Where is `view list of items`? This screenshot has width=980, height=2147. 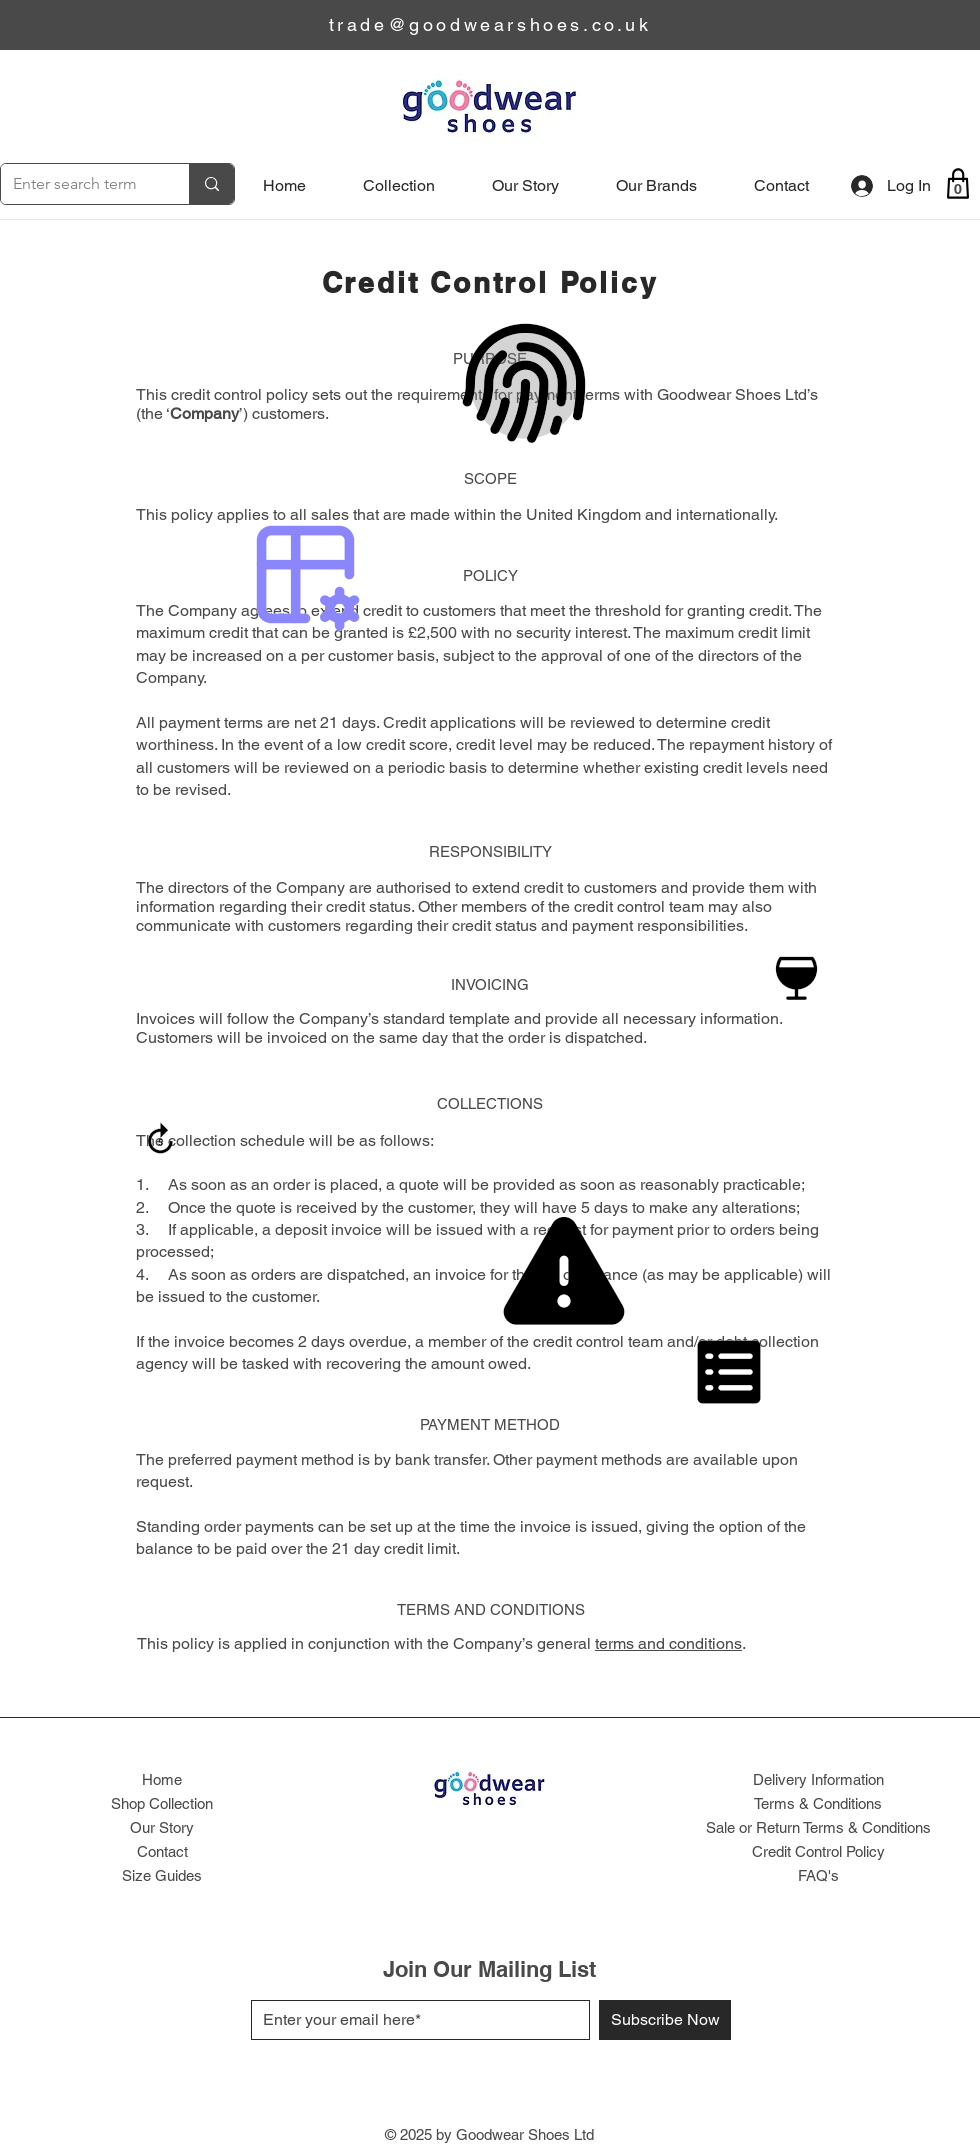 view list of items is located at coordinates (729, 1372).